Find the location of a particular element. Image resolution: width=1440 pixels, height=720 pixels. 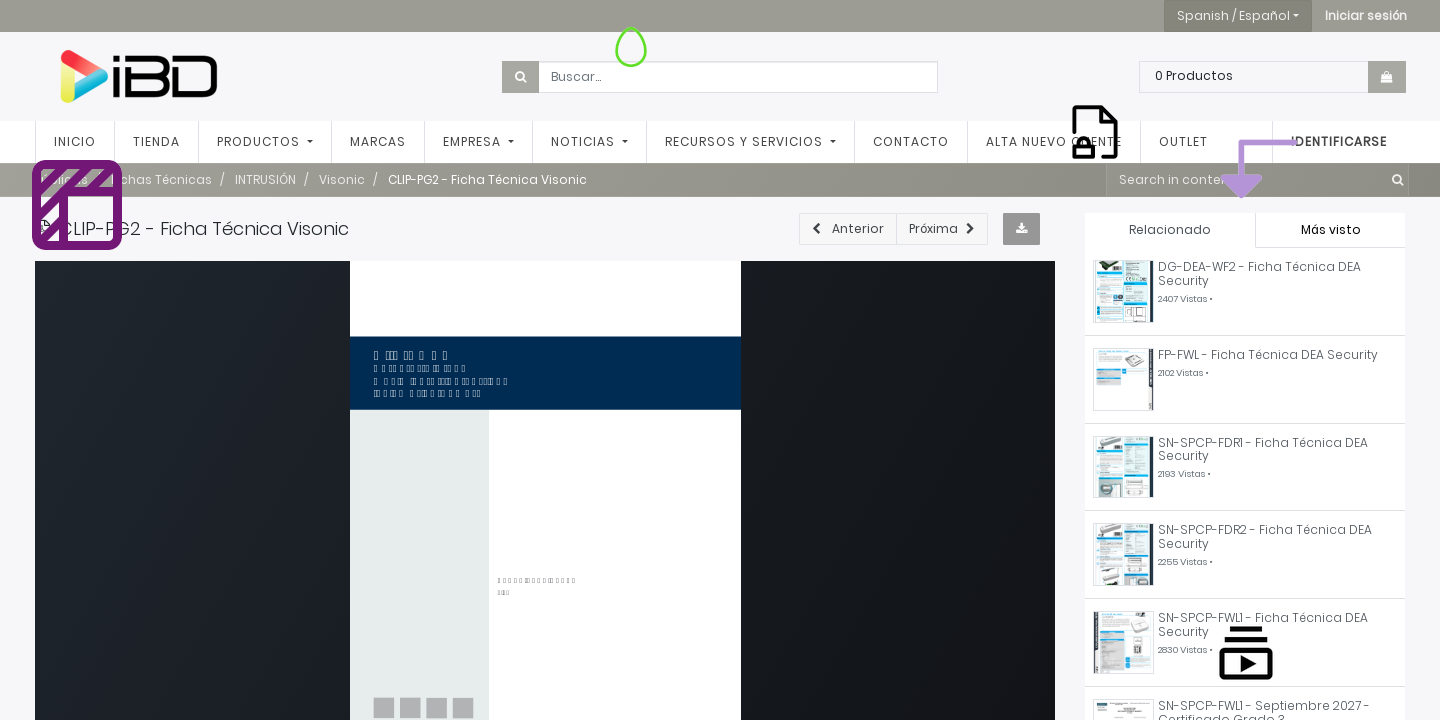

go back and down in navigation is located at coordinates (1256, 163).